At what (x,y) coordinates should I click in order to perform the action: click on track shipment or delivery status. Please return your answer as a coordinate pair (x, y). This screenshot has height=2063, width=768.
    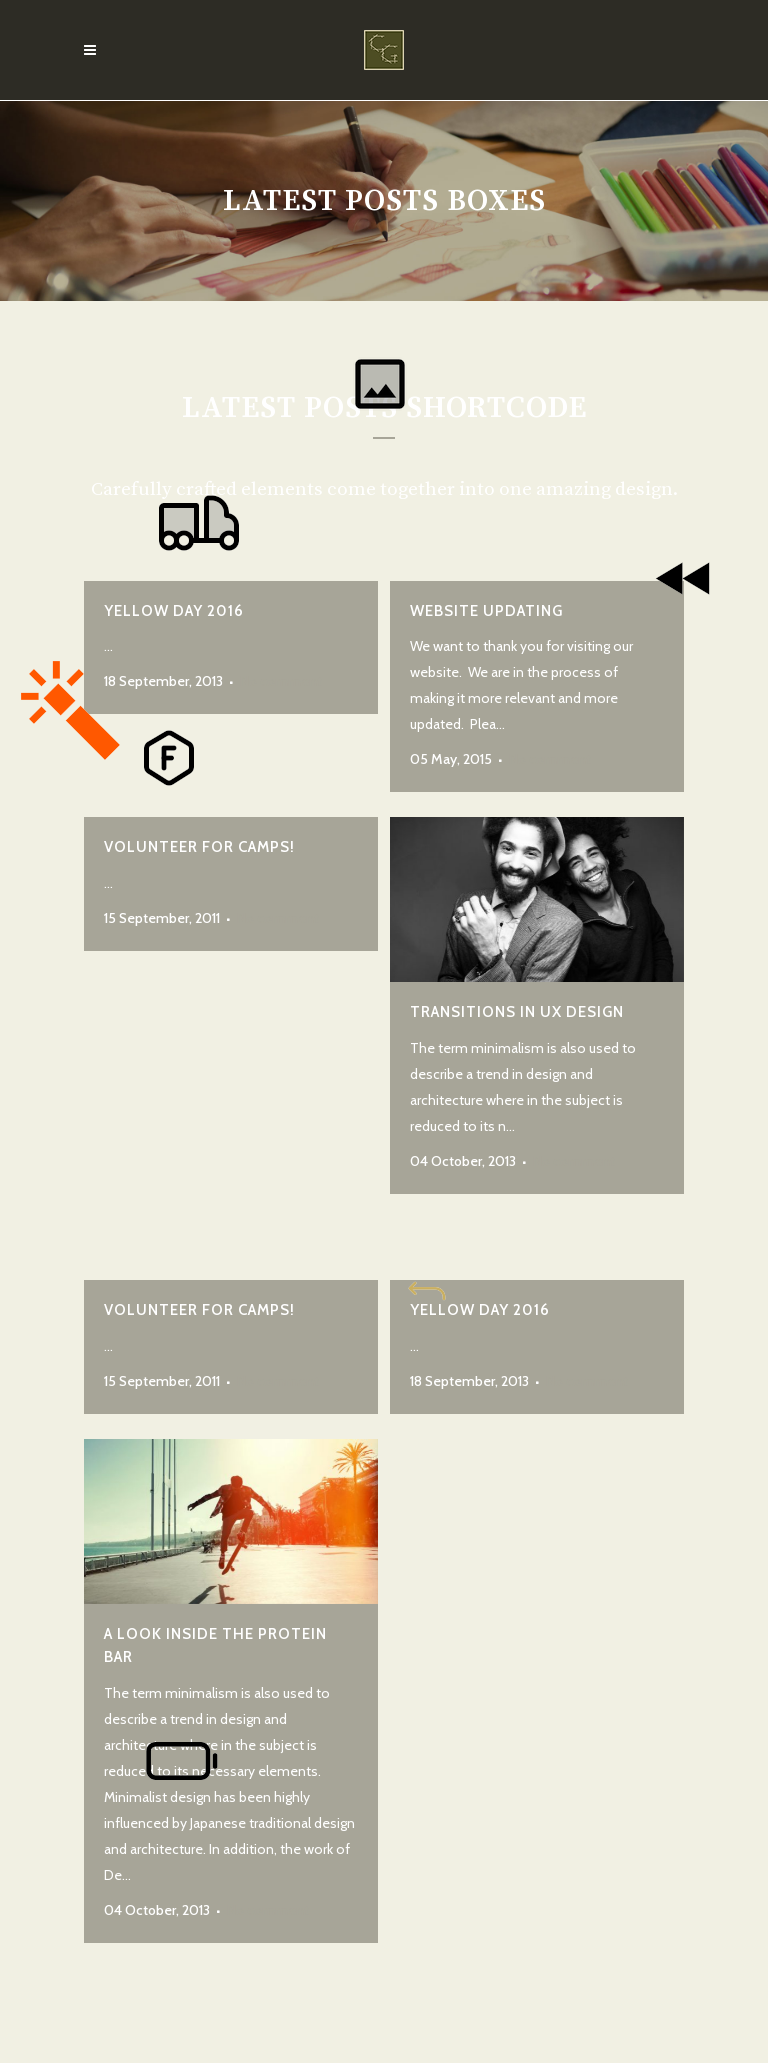
    Looking at the image, I should click on (199, 523).